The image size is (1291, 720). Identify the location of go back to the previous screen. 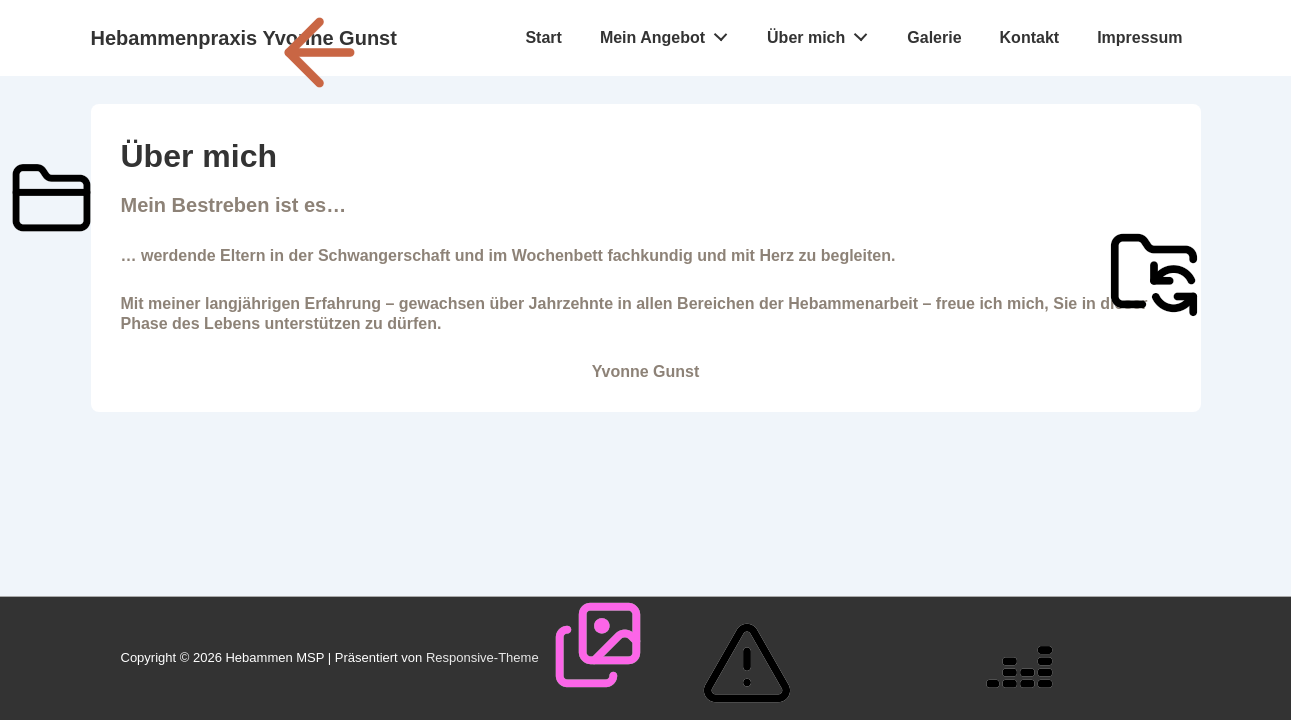
(319, 52).